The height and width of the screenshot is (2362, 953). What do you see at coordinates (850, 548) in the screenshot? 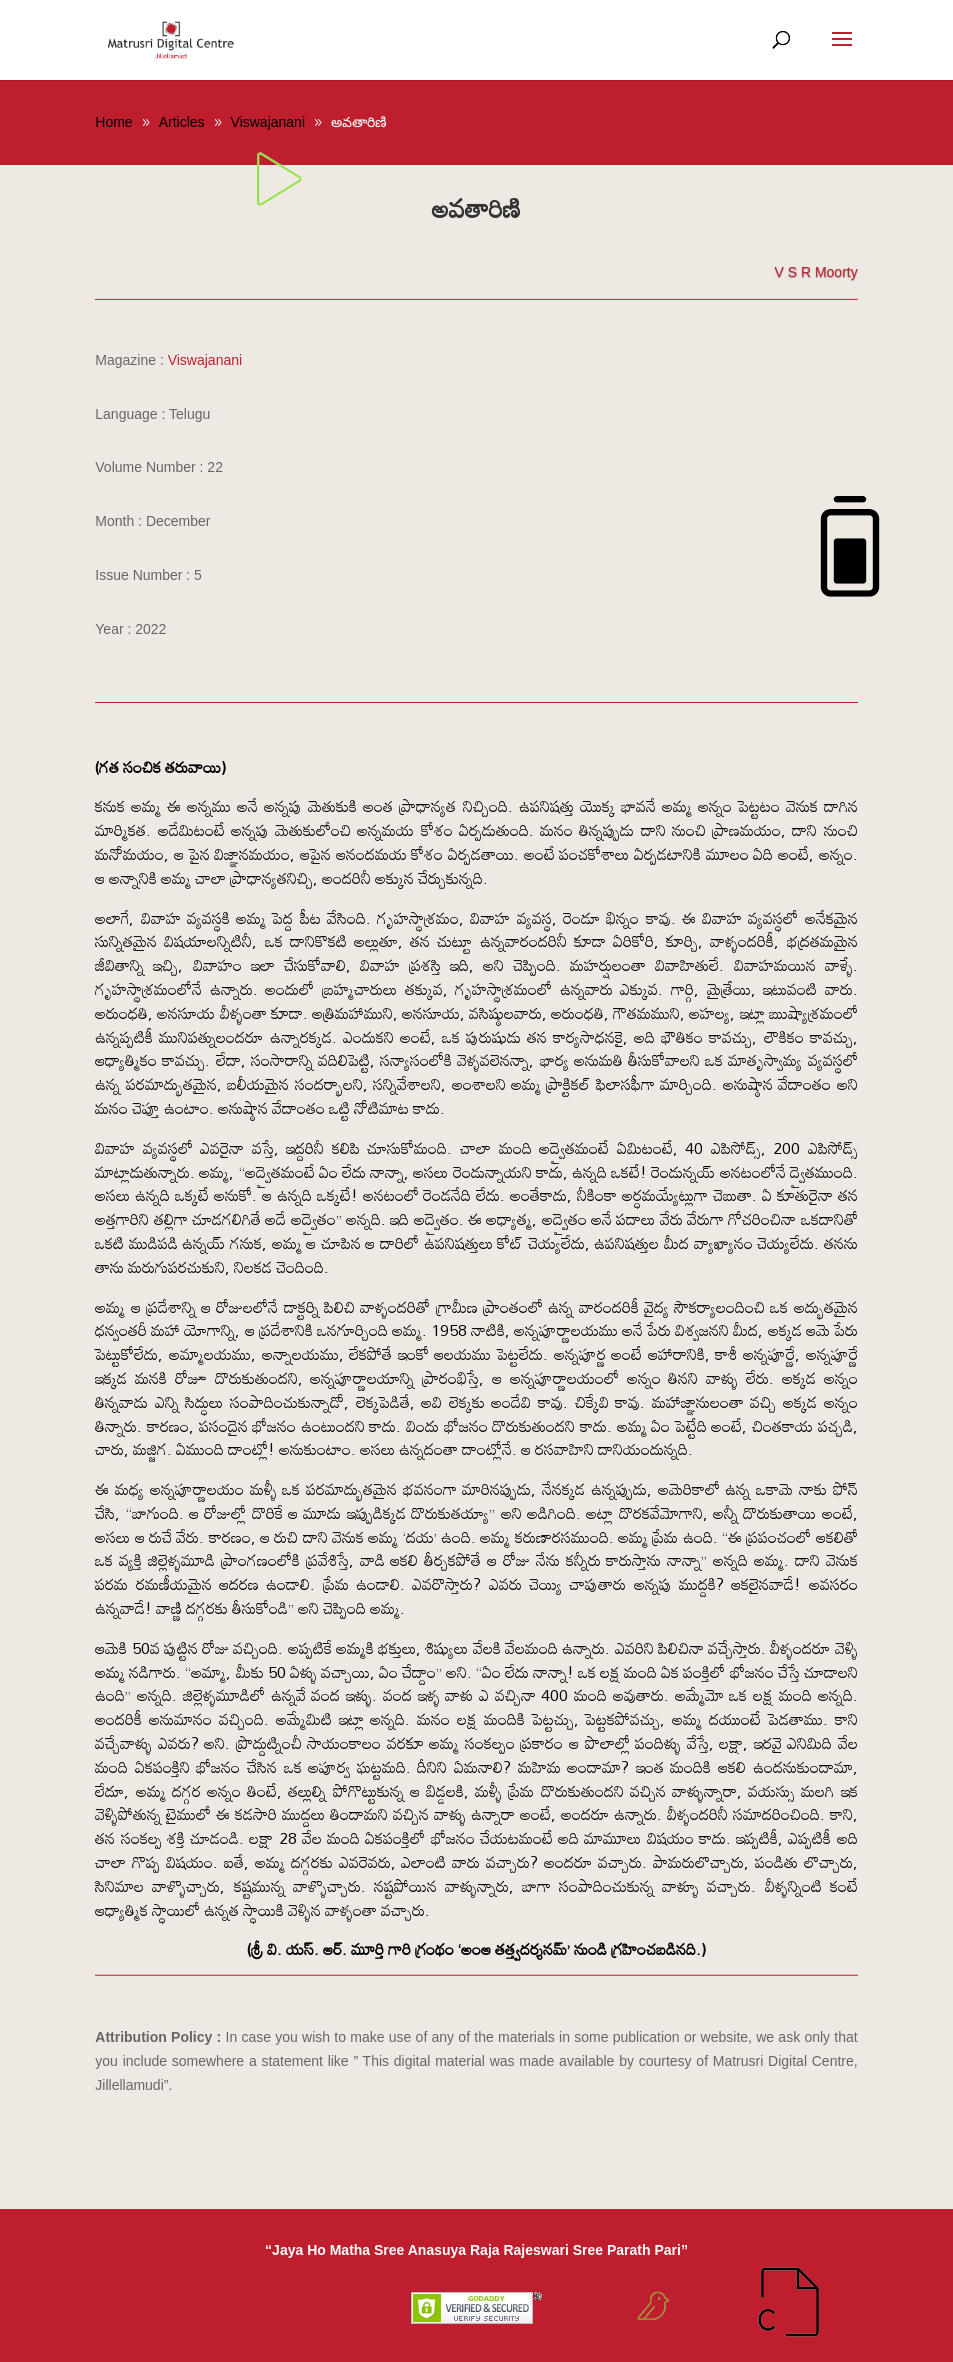
I see `indicates high battery level` at bounding box center [850, 548].